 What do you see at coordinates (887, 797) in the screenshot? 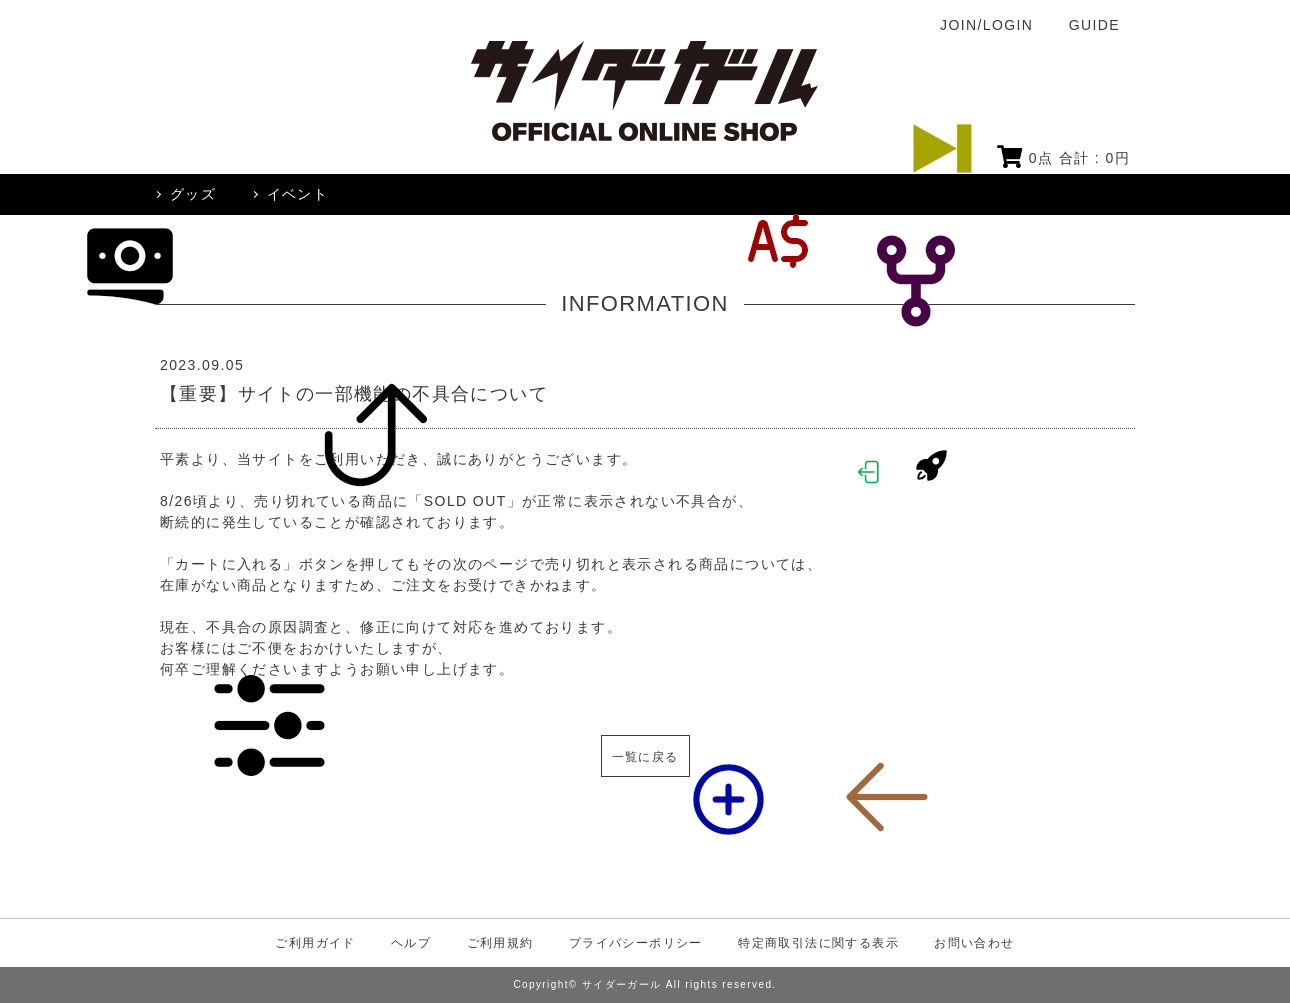
I see `go back to the previous screen` at bounding box center [887, 797].